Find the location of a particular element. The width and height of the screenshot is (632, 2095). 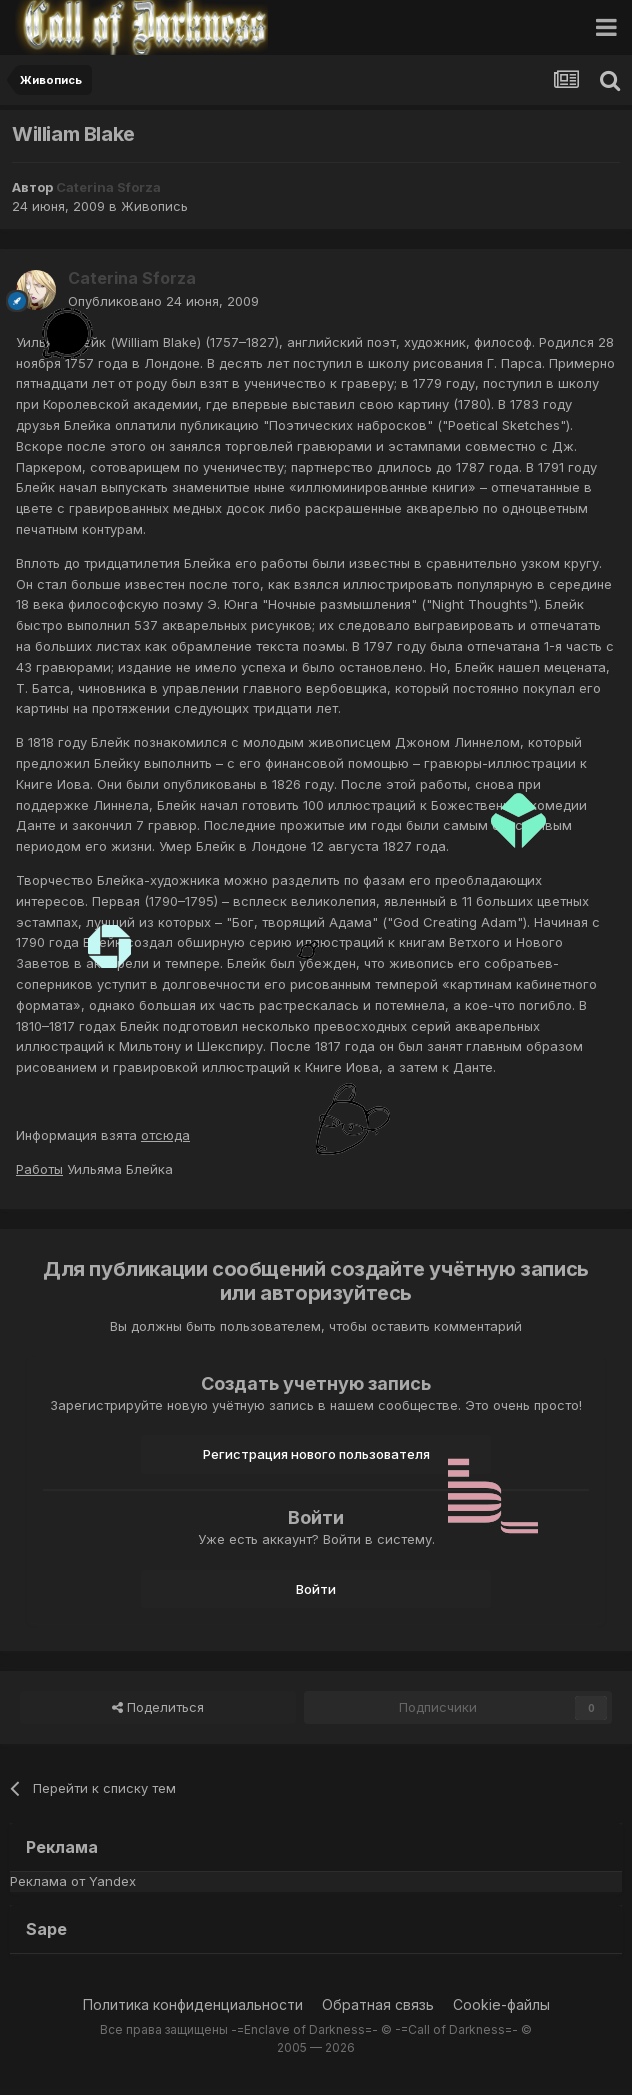

open the Chase banking app is located at coordinates (109, 946).